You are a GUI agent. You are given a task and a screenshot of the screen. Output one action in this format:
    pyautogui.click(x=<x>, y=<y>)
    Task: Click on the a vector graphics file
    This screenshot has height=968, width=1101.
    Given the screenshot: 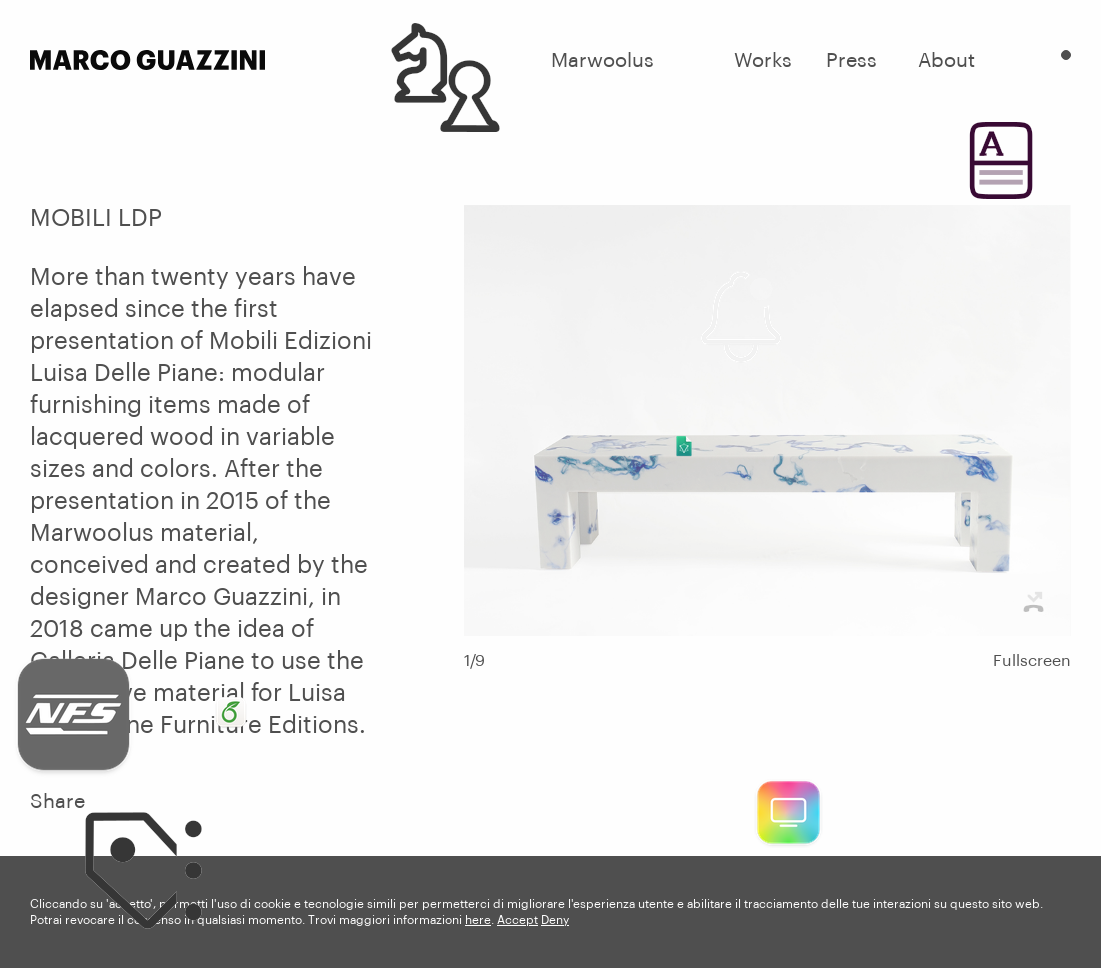 What is the action you would take?
    pyautogui.click(x=684, y=446)
    